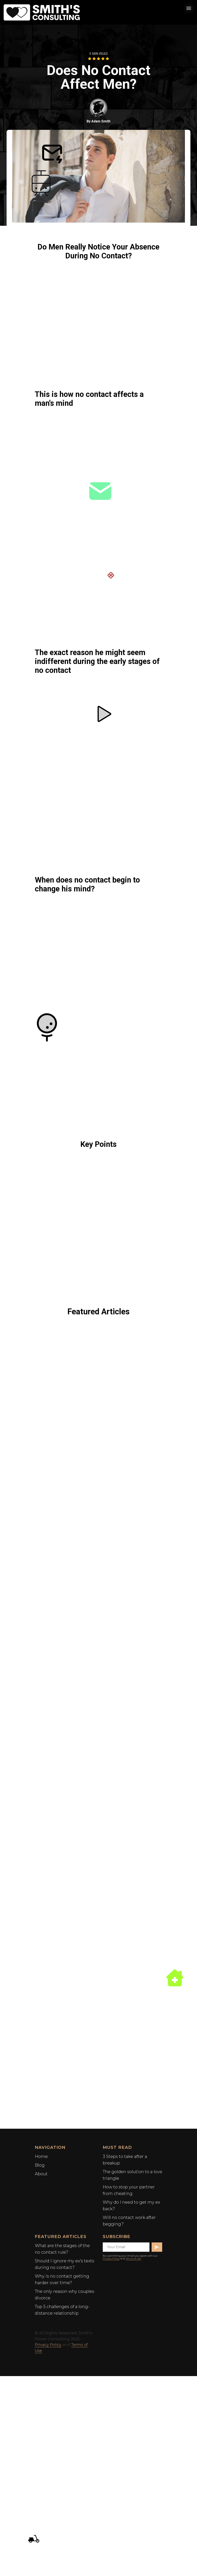  I want to click on pay or receive money via pix, so click(111, 575).